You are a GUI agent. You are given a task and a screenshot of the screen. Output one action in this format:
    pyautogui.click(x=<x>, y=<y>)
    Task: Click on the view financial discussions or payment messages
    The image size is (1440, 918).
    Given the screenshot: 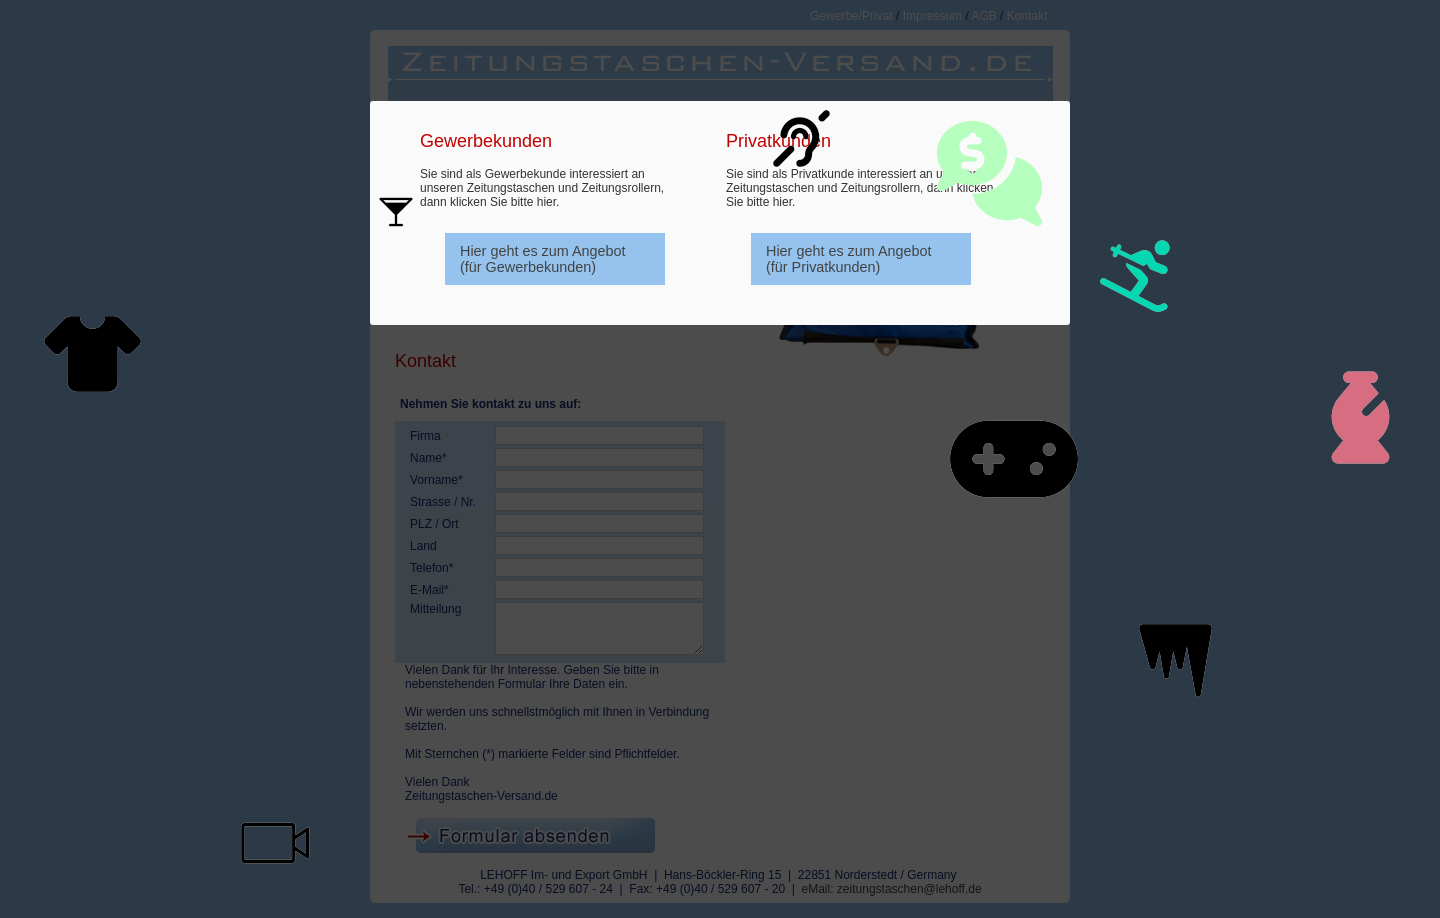 What is the action you would take?
    pyautogui.click(x=989, y=173)
    